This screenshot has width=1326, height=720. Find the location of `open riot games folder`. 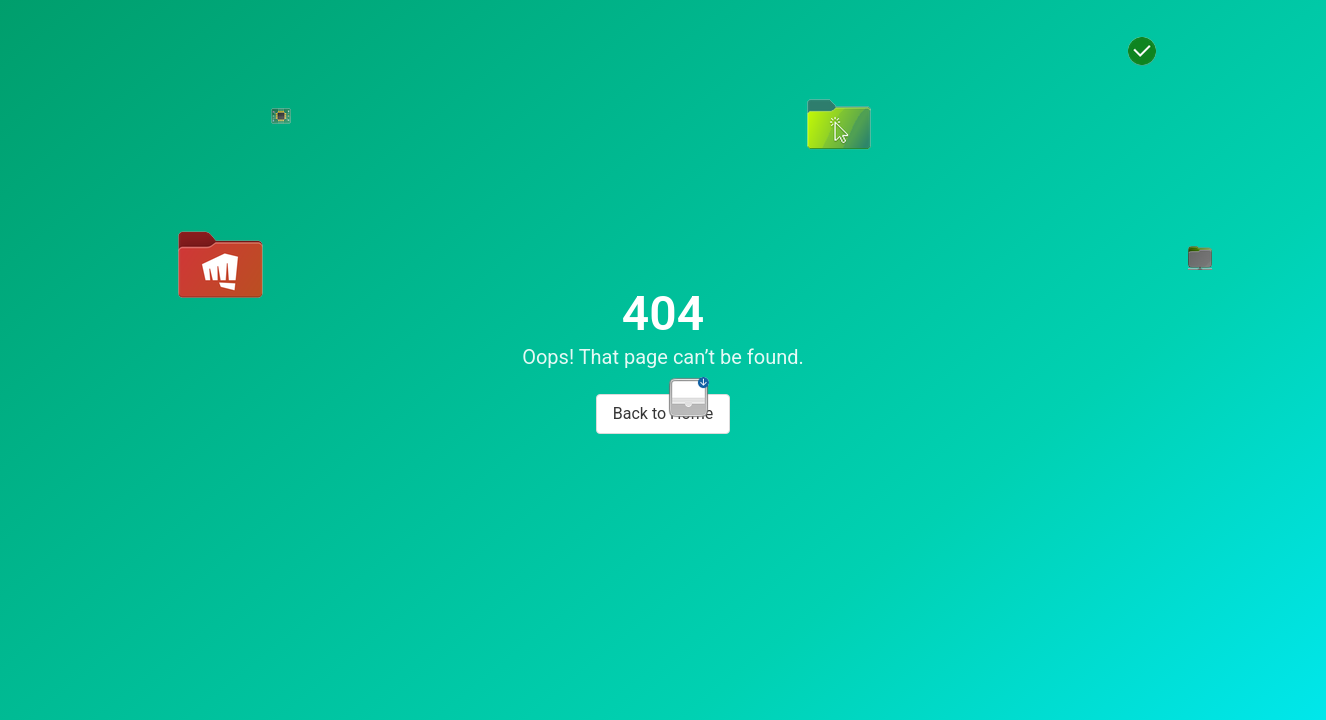

open riot games folder is located at coordinates (220, 267).